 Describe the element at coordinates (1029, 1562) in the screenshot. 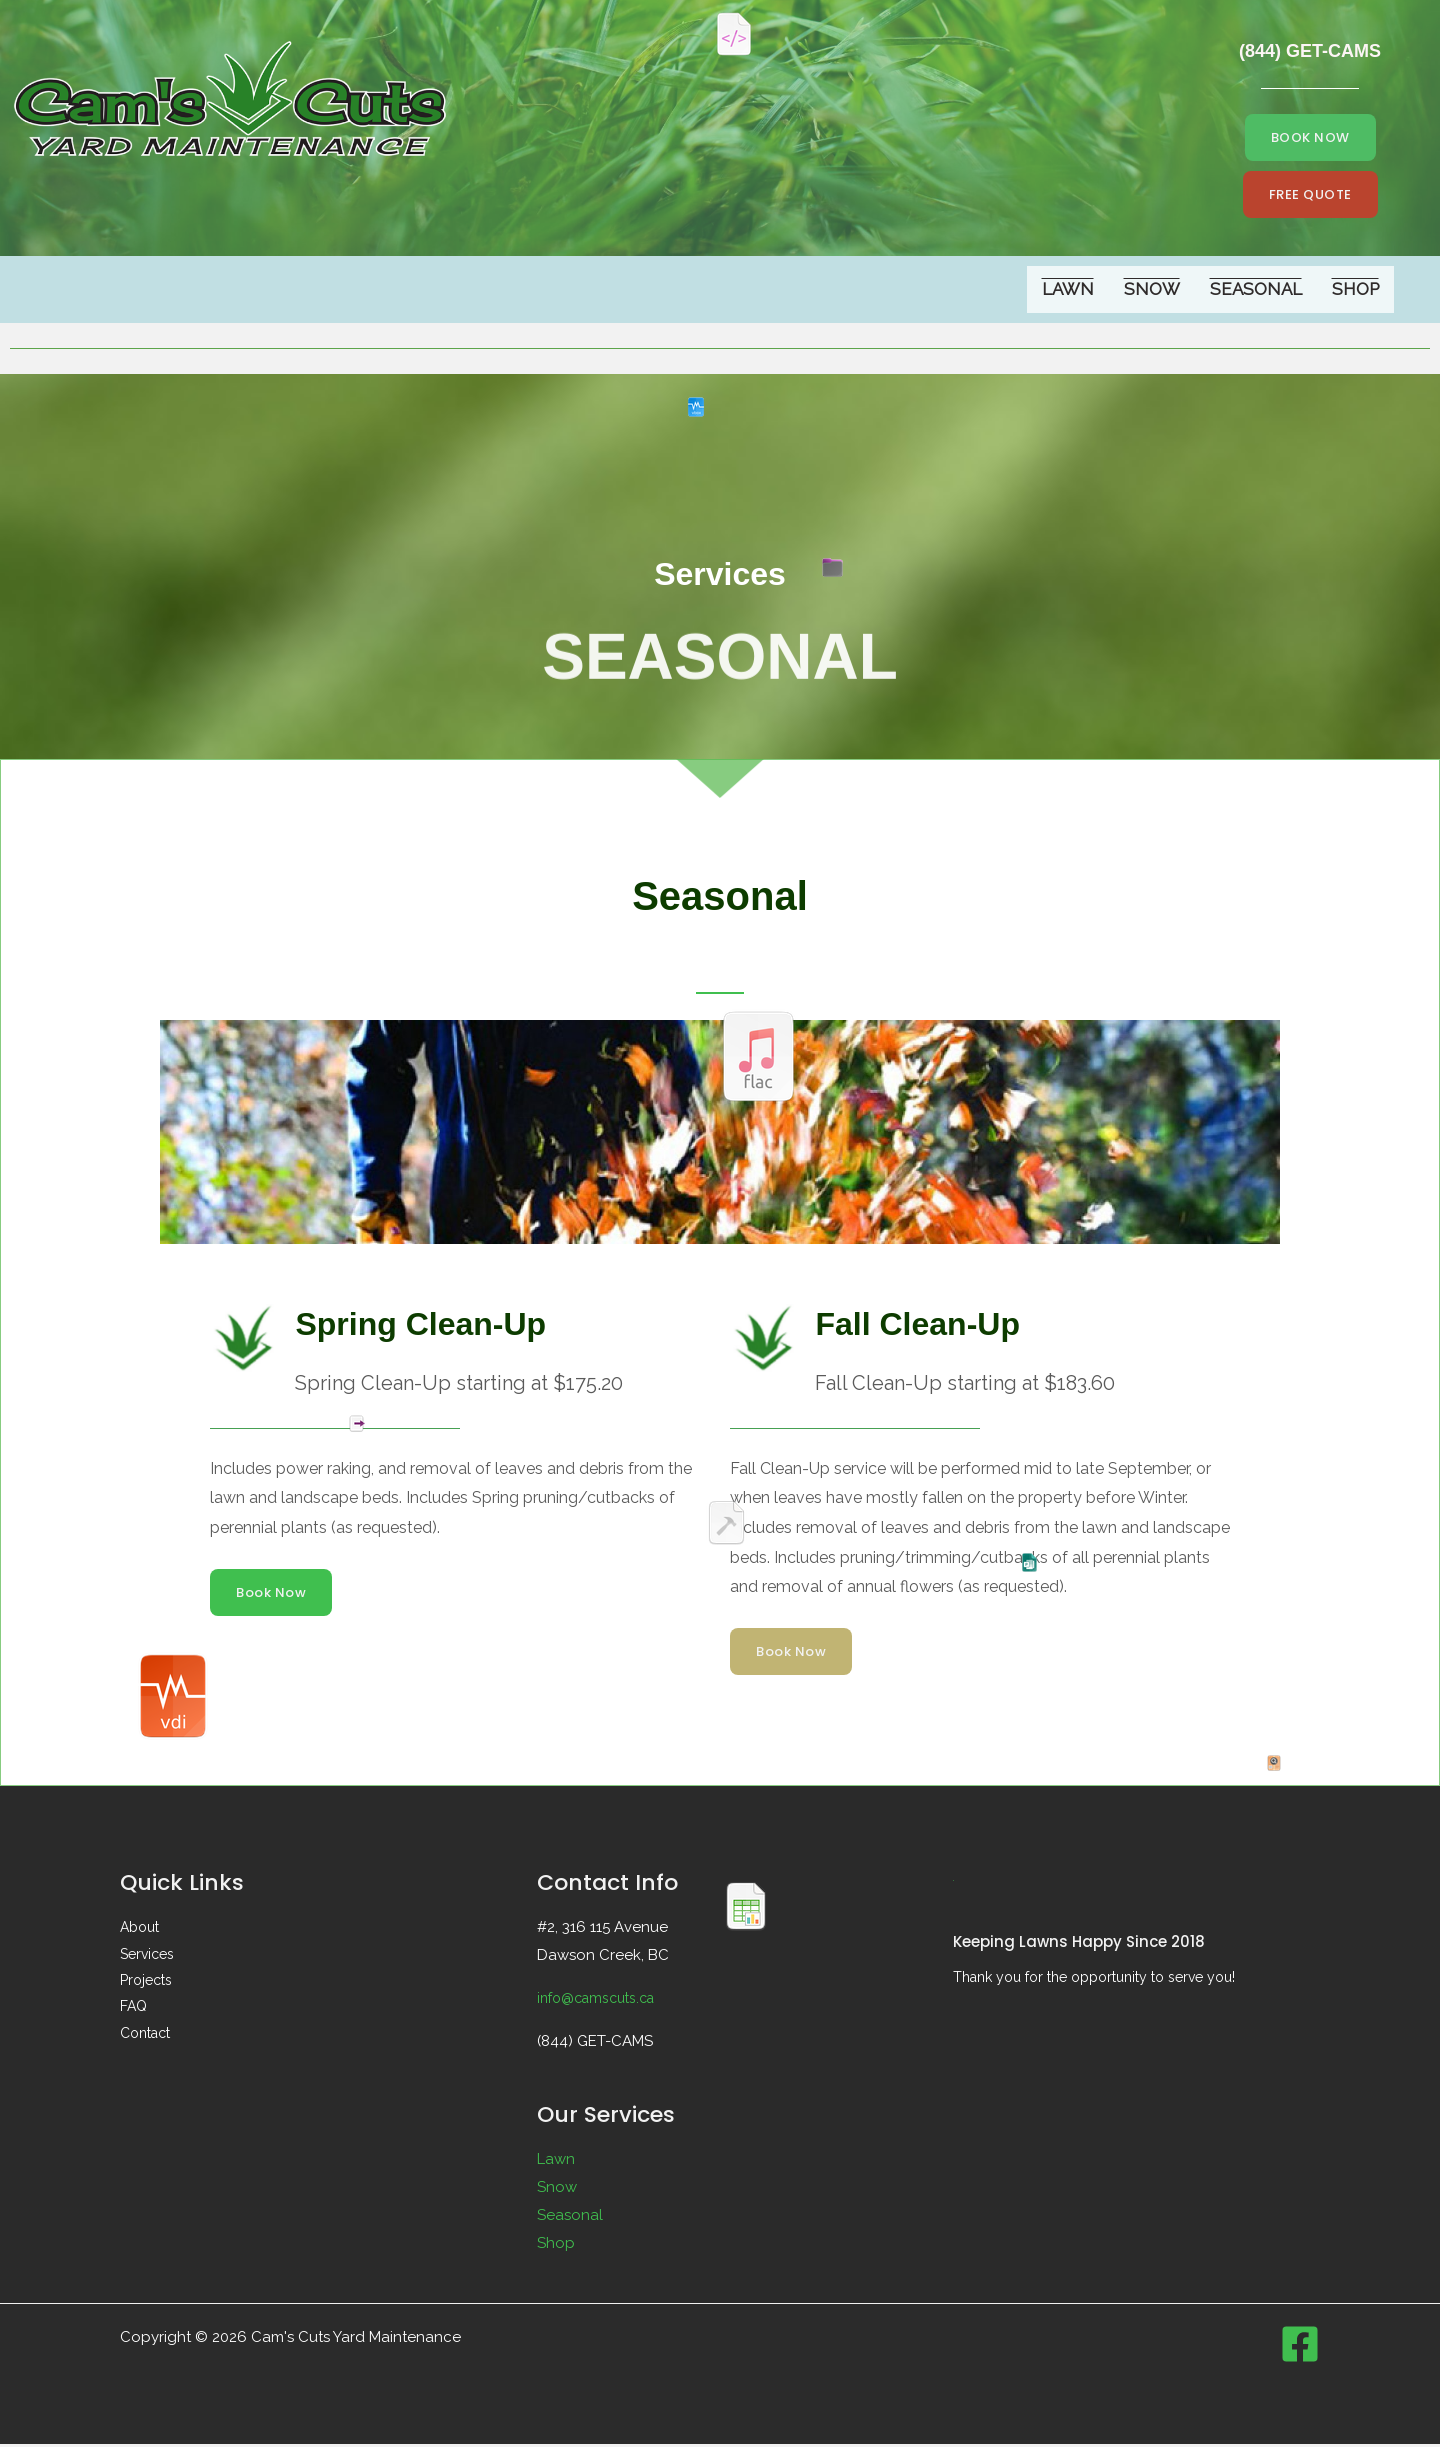

I see `microsoft publisher document file` at that location.